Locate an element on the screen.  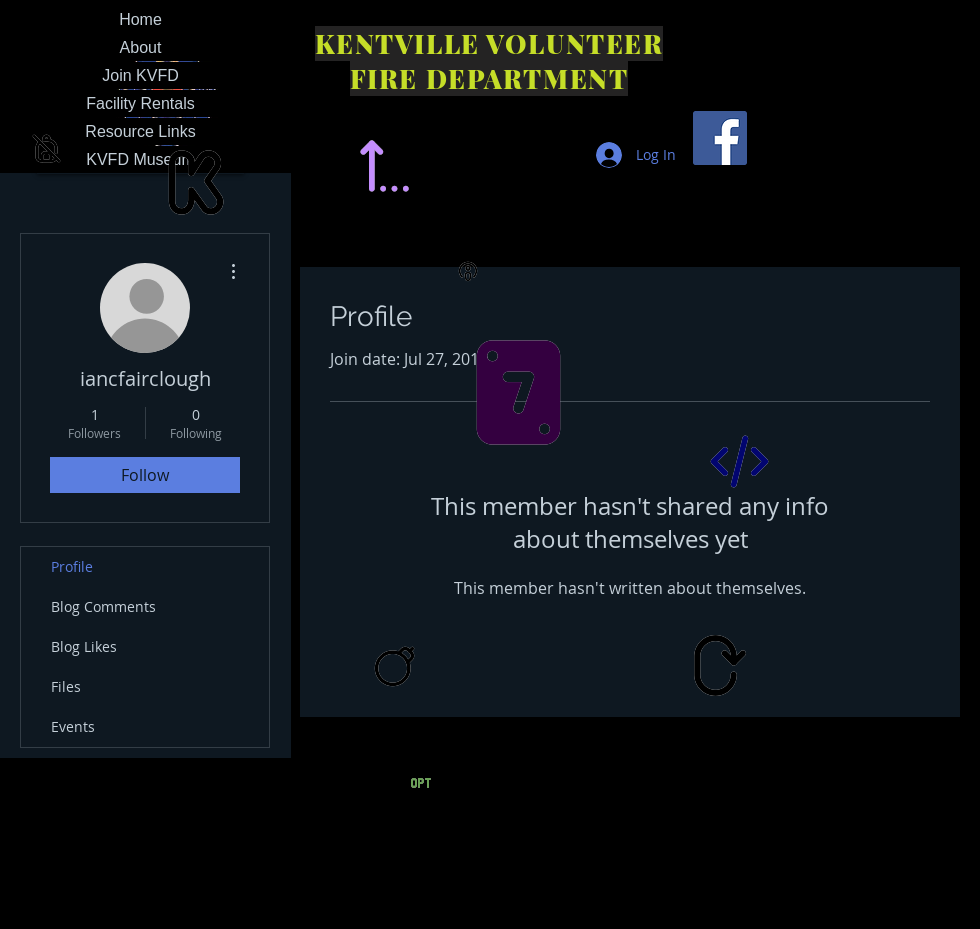
send an HTTP OPTIONS request is located at coordinates (421, 783).